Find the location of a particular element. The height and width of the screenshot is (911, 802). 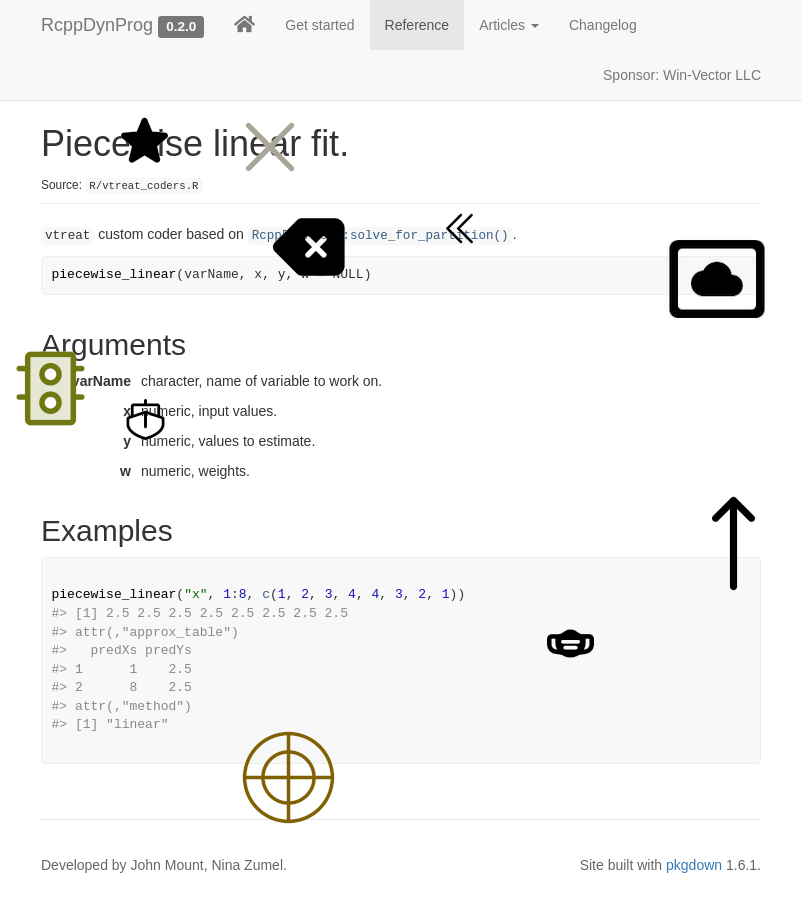

delete the last character entered is located at coordinates (308, 247).